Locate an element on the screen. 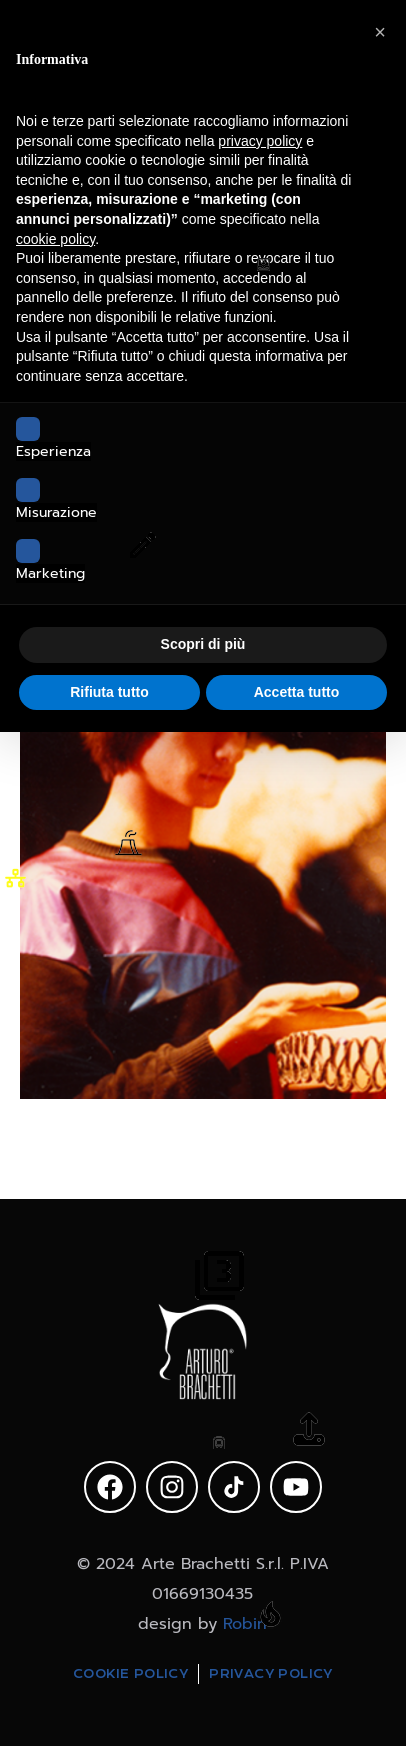 Image resolution: width=406 pixels, height=1746 pixels. locate nearby fire stations is located at coordinates (270, 1614).